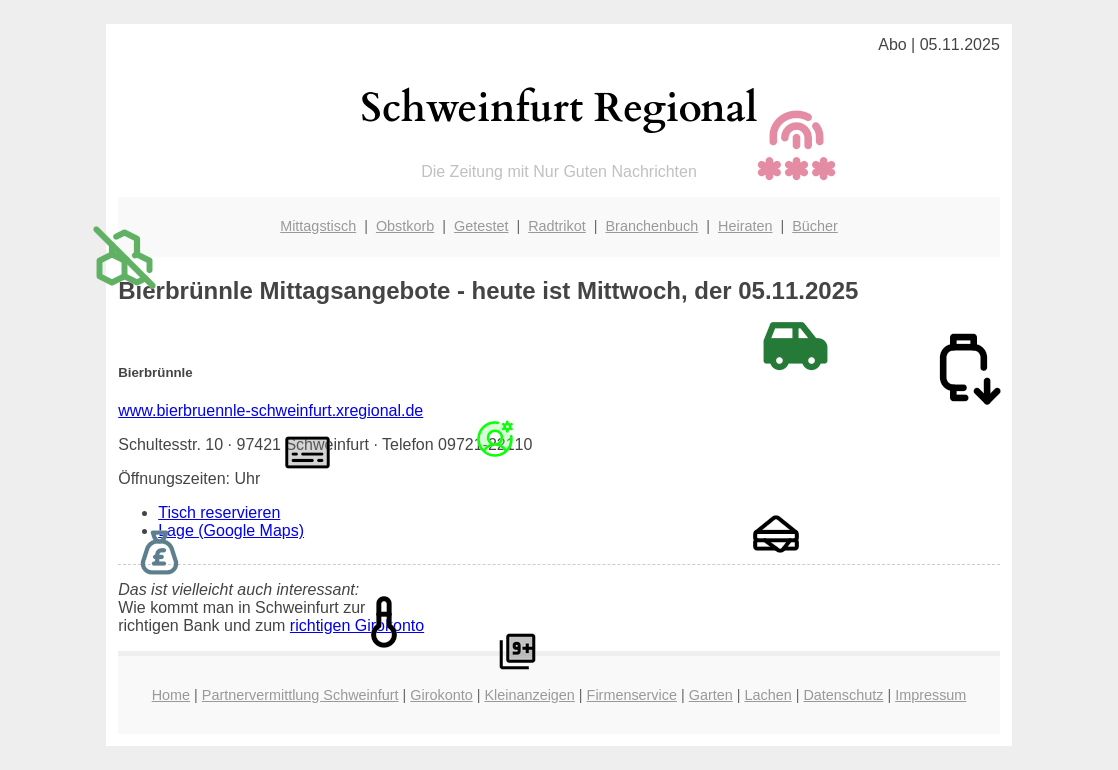 This screenshot has width=1118, height=770. What do you see at coordinates (796, 141) in the screenshot?
I see `enable fingerprint authentication` at bounding box center [796, 141].